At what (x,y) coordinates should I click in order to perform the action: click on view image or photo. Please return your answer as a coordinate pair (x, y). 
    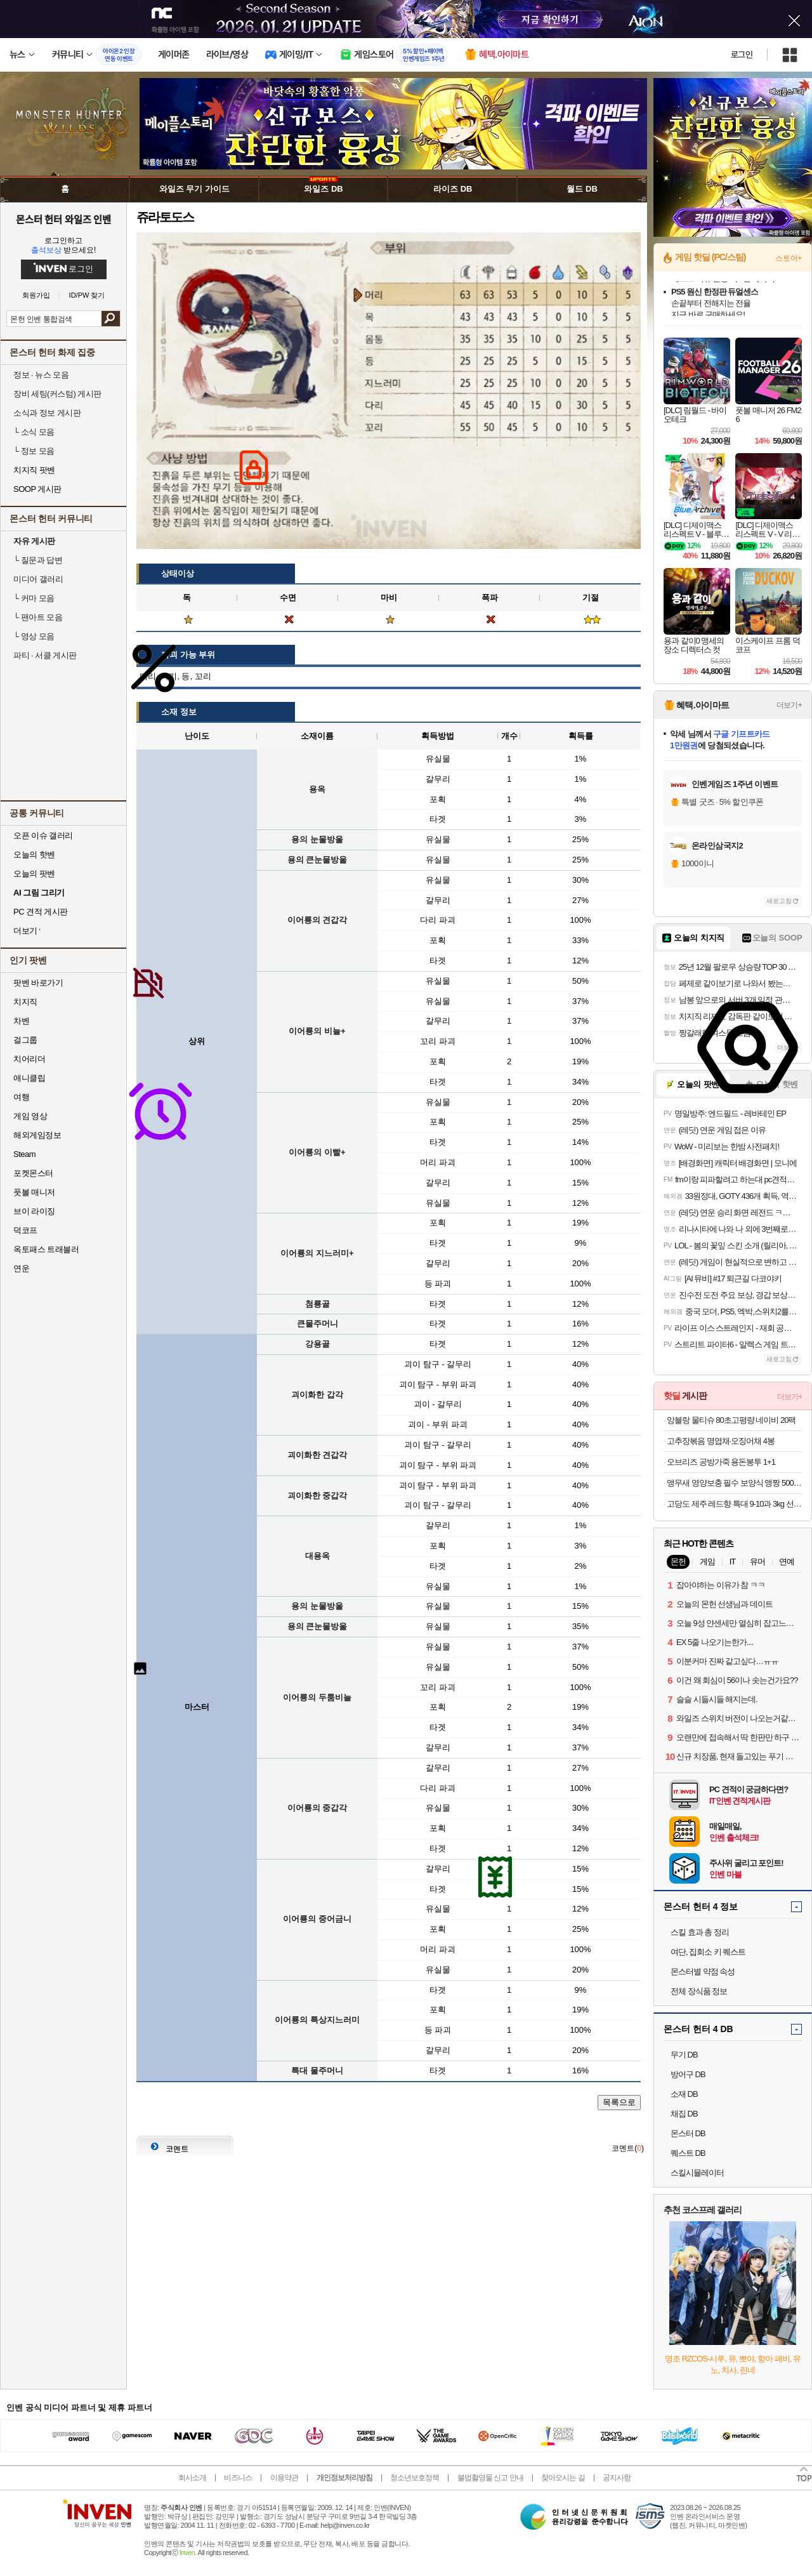
    Looking at the image, I should click on (140, 1668).